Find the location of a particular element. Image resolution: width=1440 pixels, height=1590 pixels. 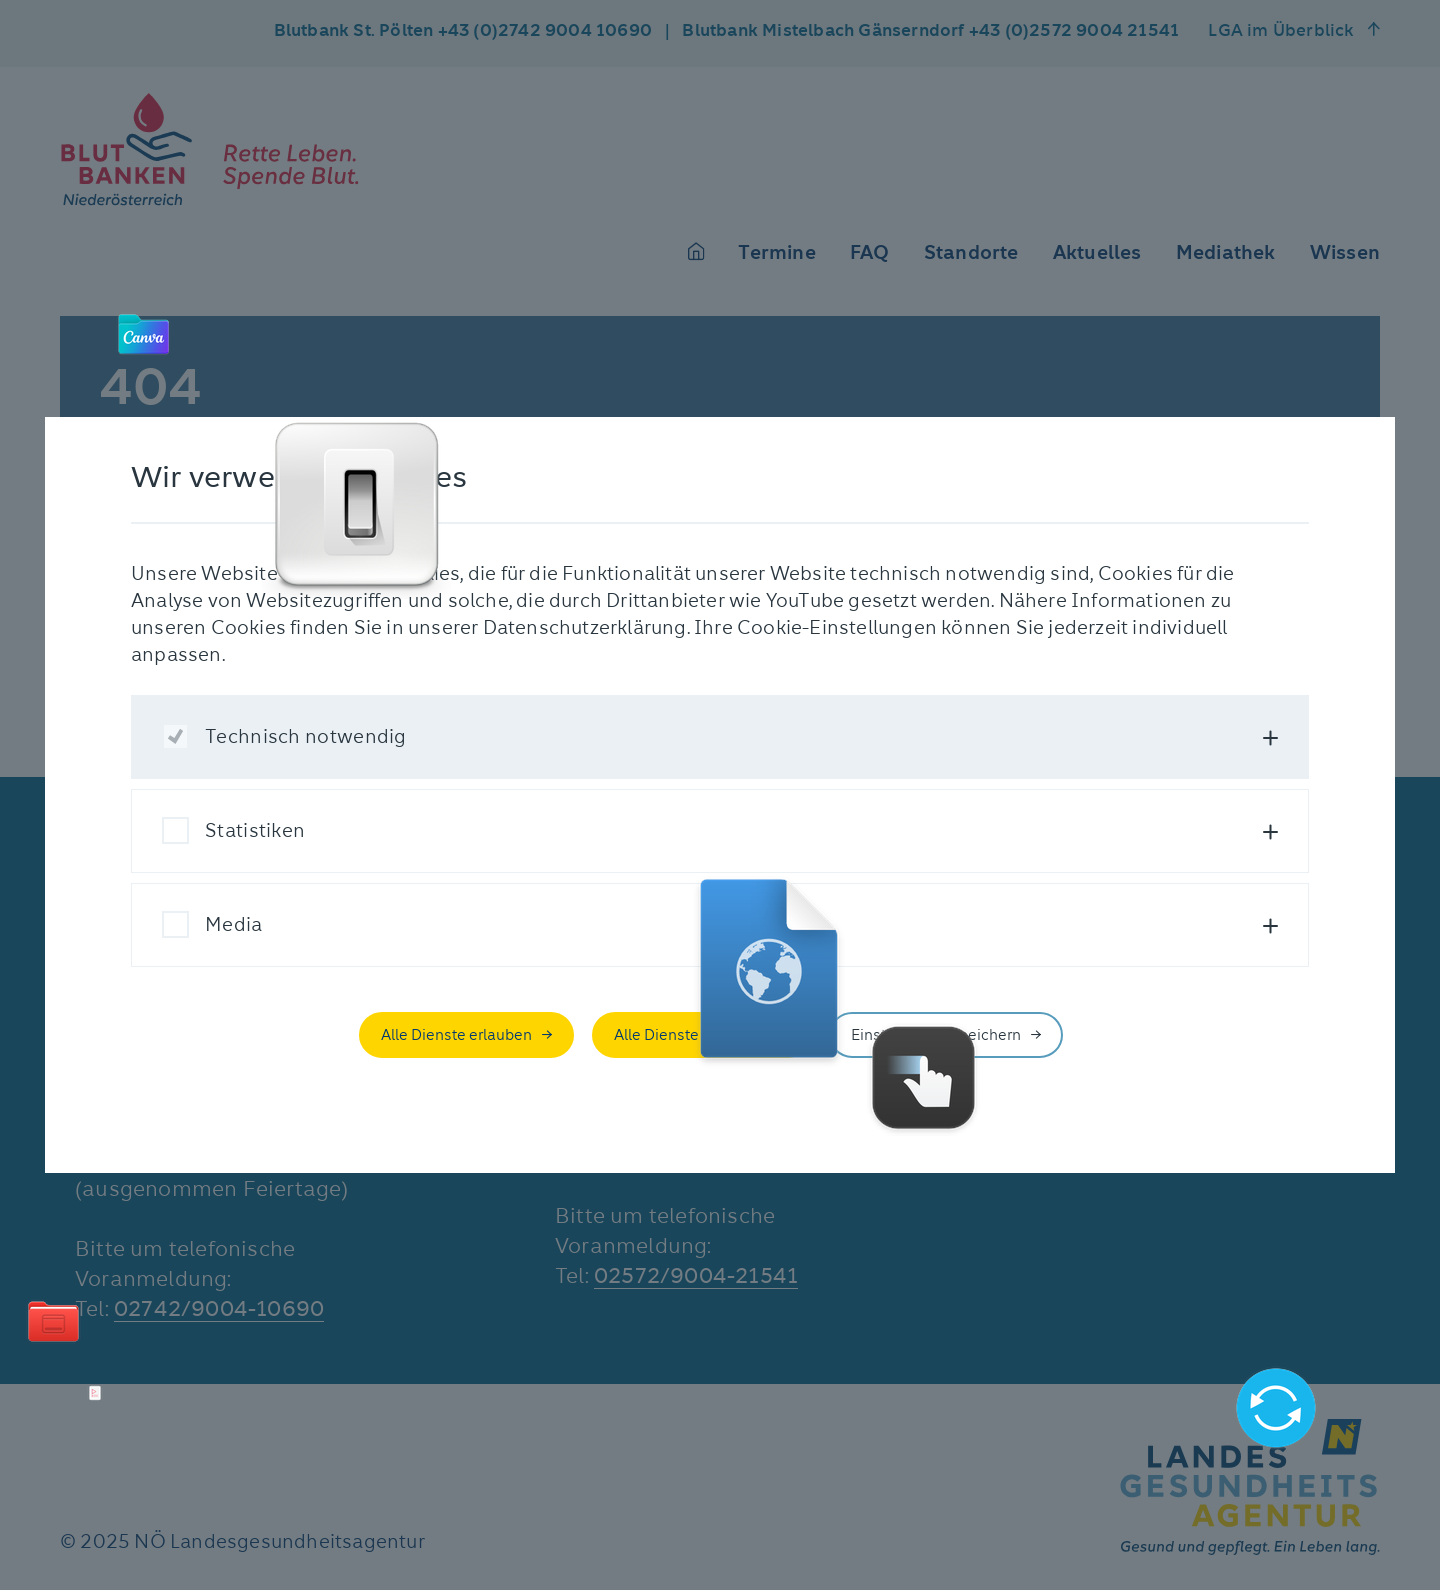

an mp3 playlist file is located at coordinates (95, 1393).